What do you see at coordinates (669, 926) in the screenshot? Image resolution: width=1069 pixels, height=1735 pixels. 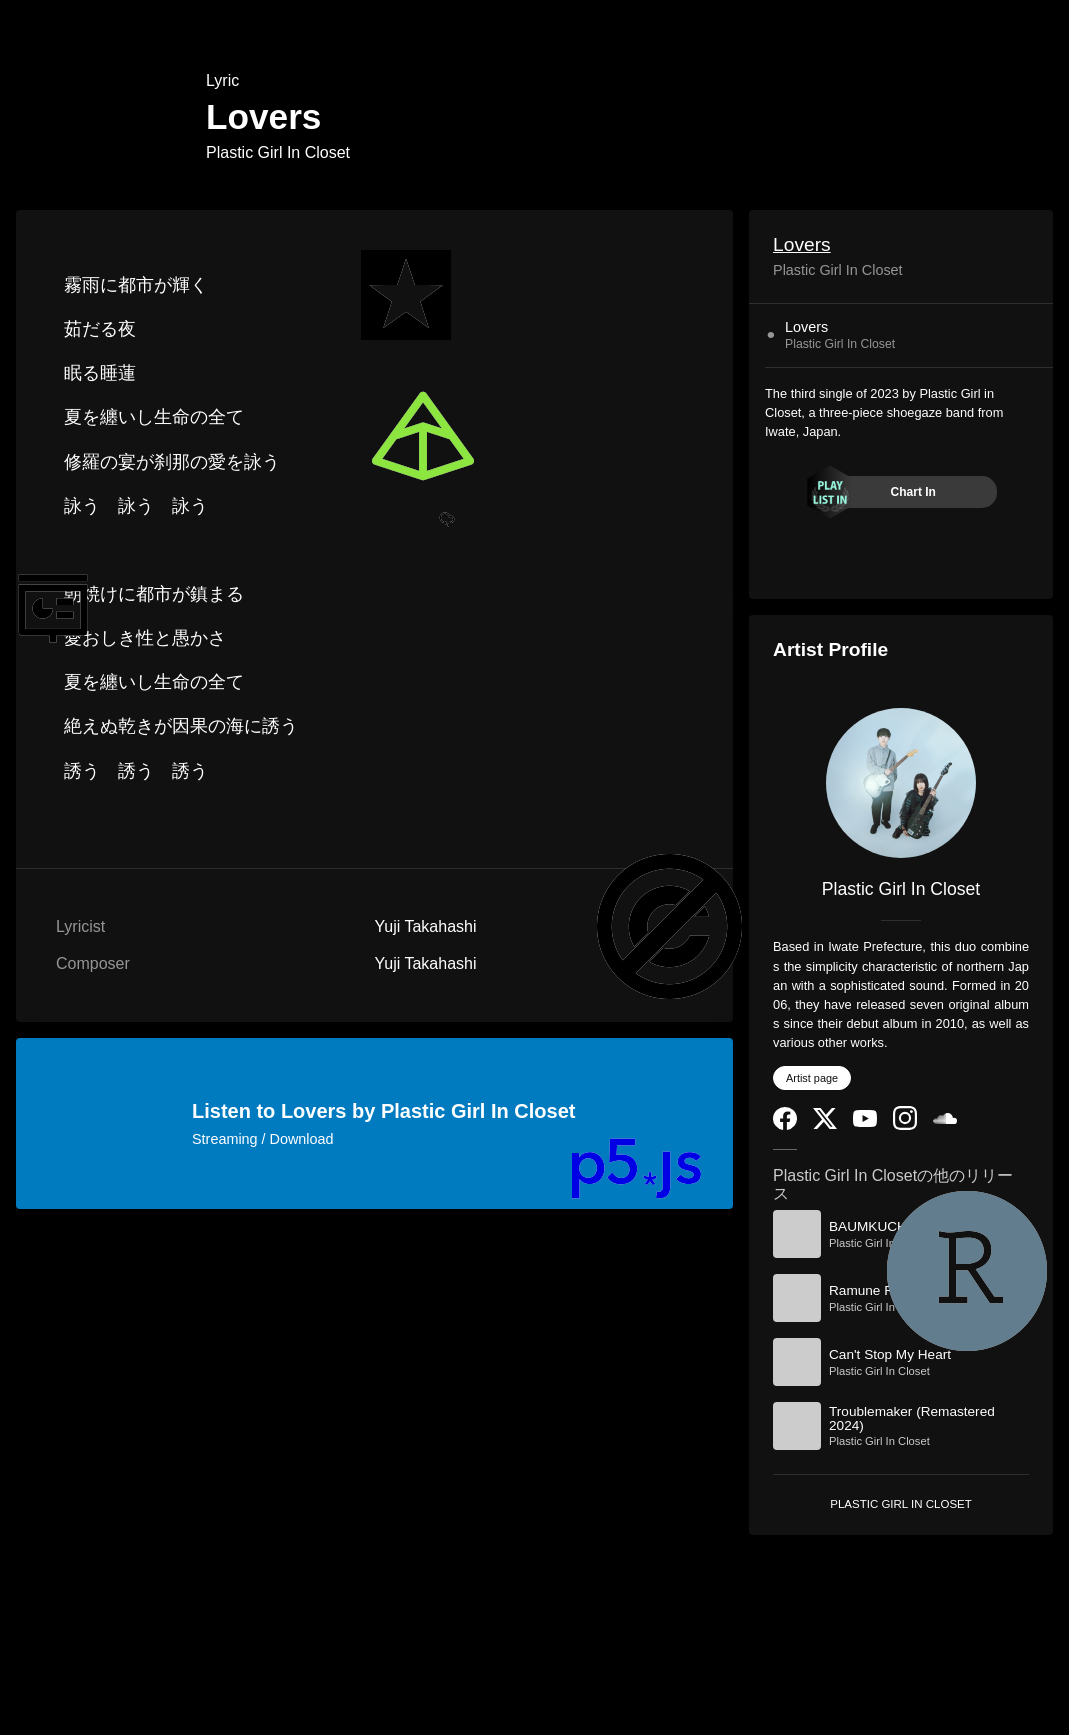 I see `indicates public domain or copyright-free content` at bounding box center [669, 926].